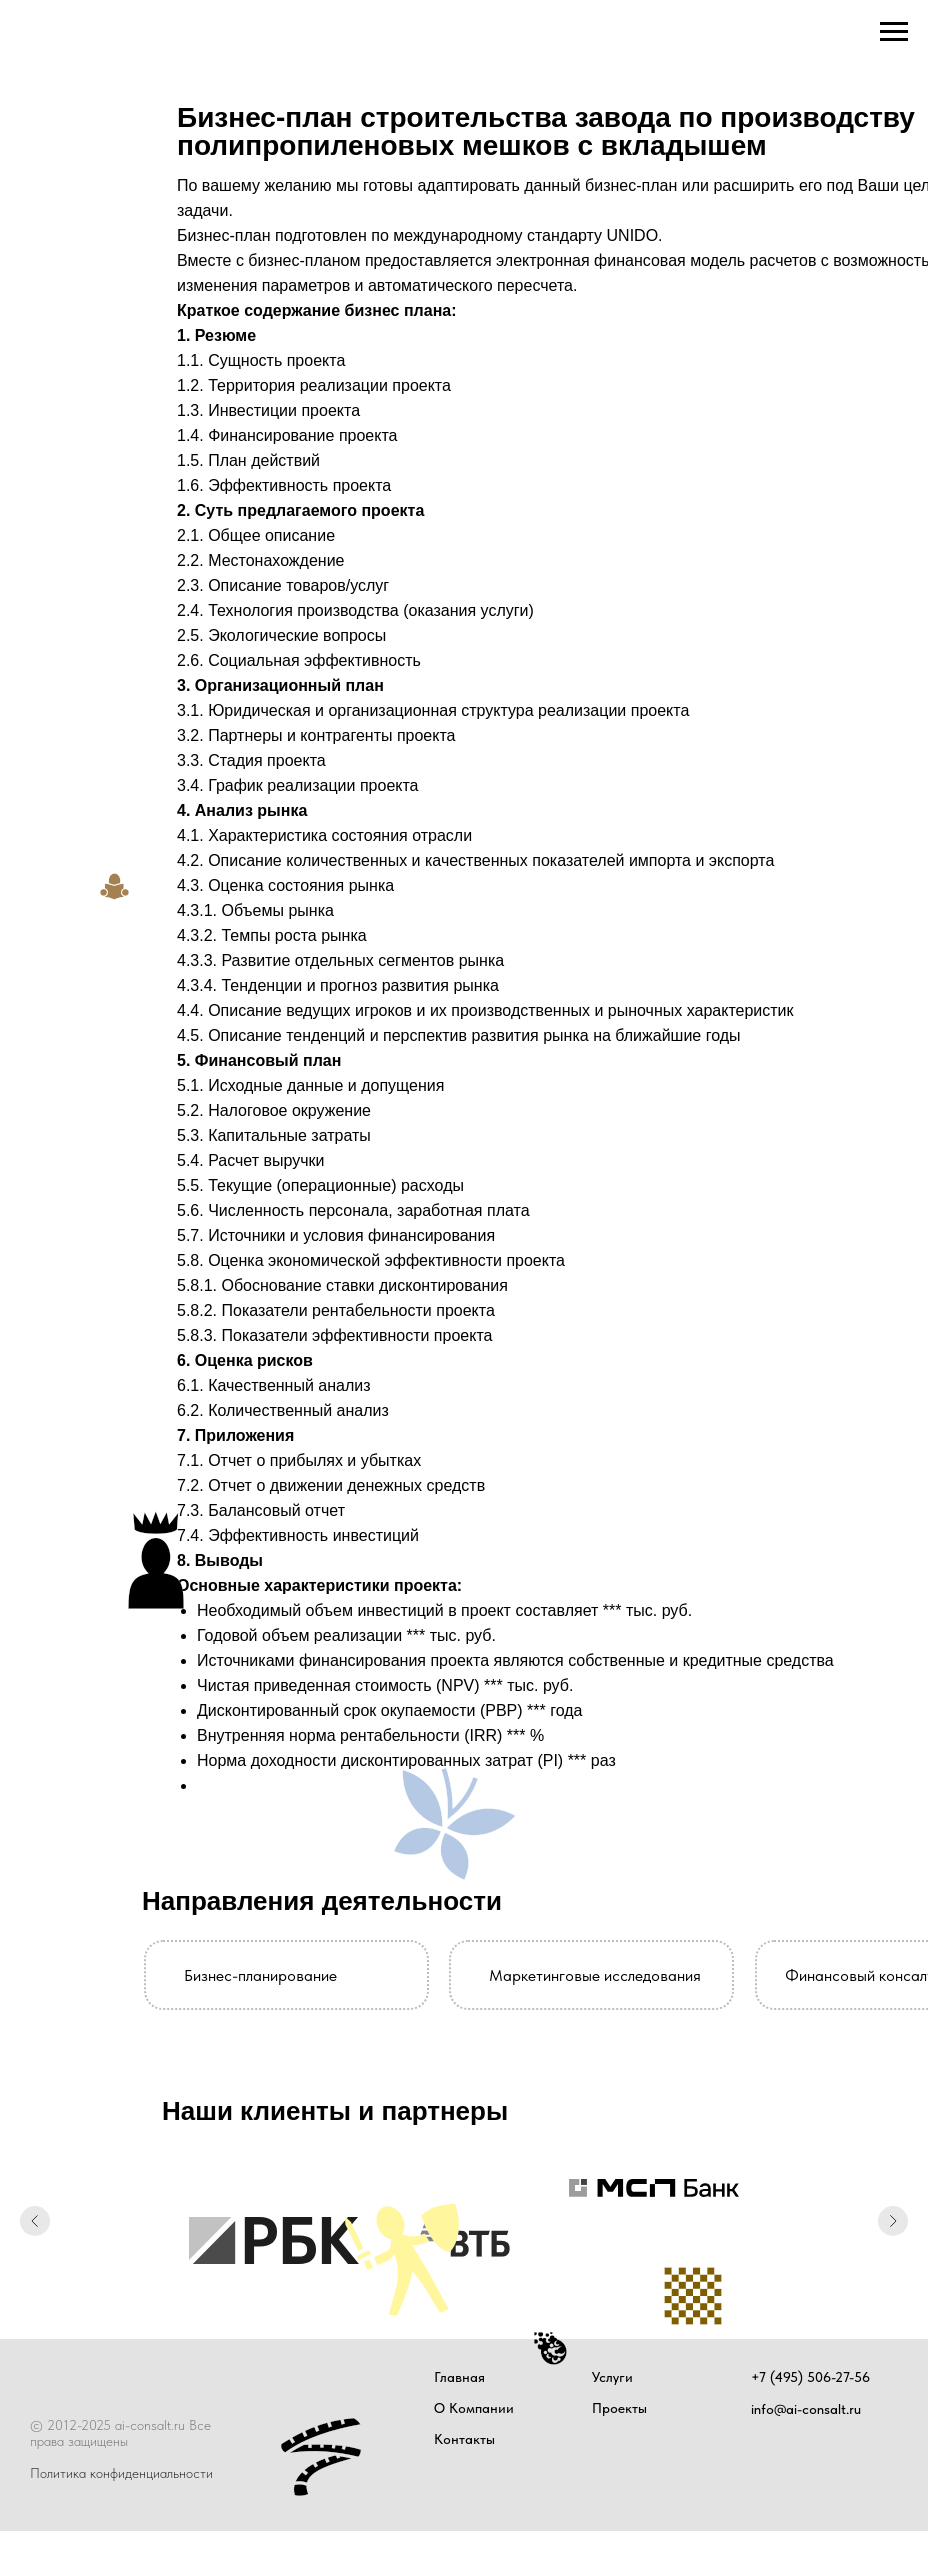 Image resolution: width=928 pixels, height=2555 pixels. What do you see at coordinates (454, 1822) in the screenshot?
I see `nature or wildlife category indicator` at bounding box center [454, 1822].